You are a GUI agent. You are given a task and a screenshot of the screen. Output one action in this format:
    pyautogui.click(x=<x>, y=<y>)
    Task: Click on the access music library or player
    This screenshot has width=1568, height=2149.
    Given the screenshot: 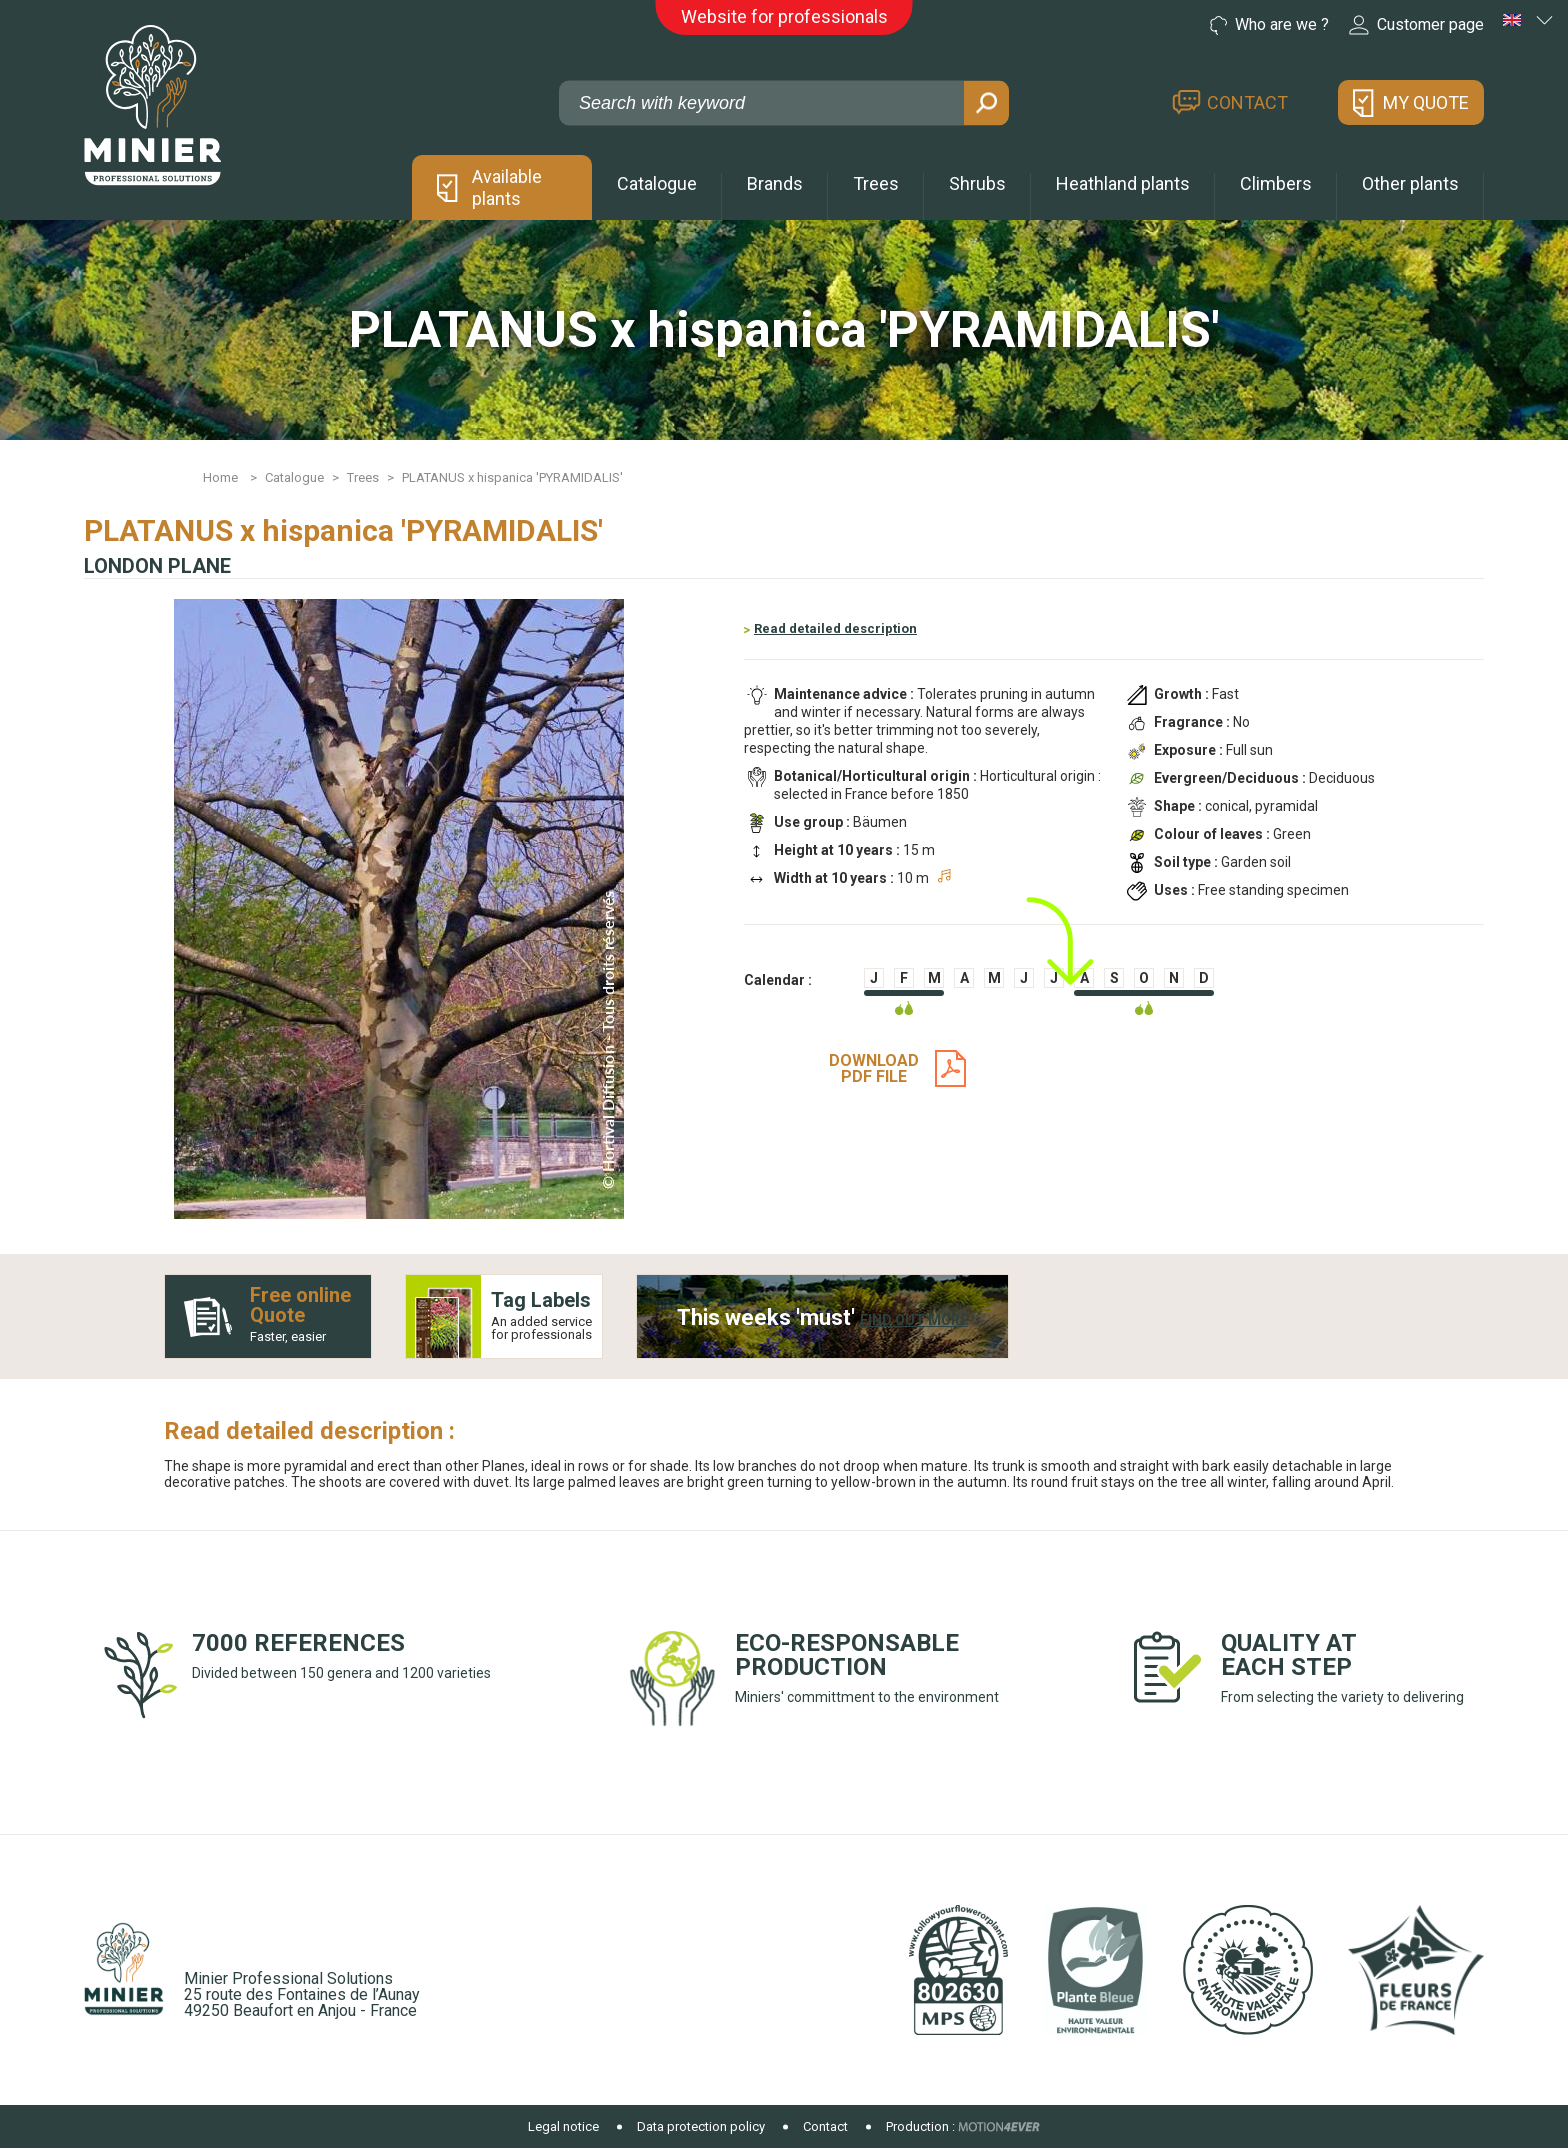 What is the action you would take?
    pyautogui.click(x=945, y=876)
    